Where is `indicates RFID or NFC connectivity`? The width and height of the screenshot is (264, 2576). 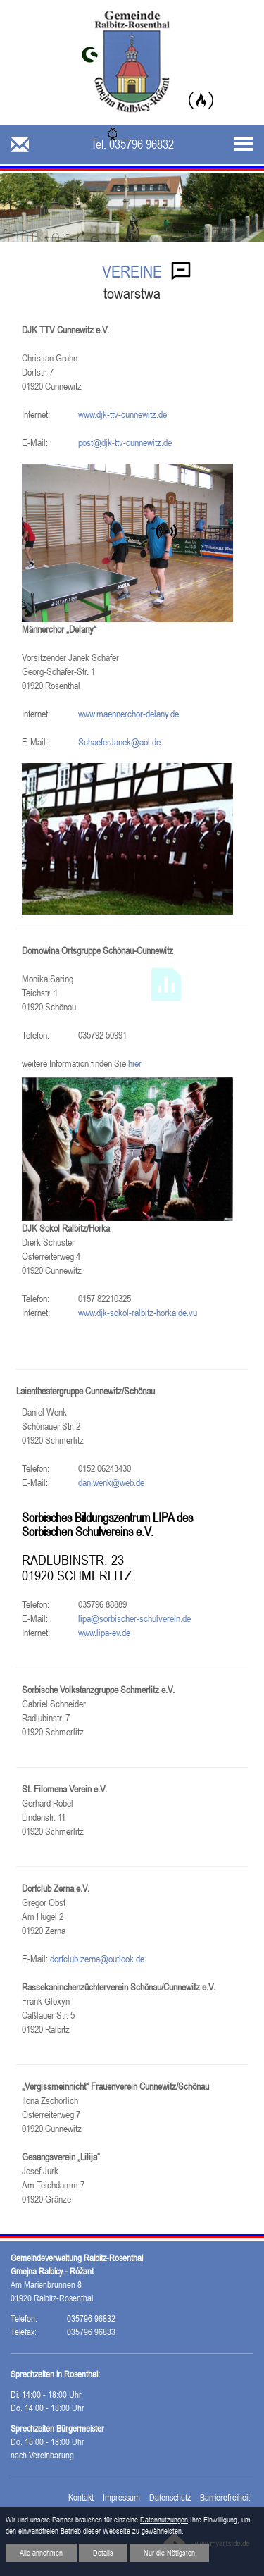
indicates RFID or NFC connectivity is located at coordinates (166, 531).